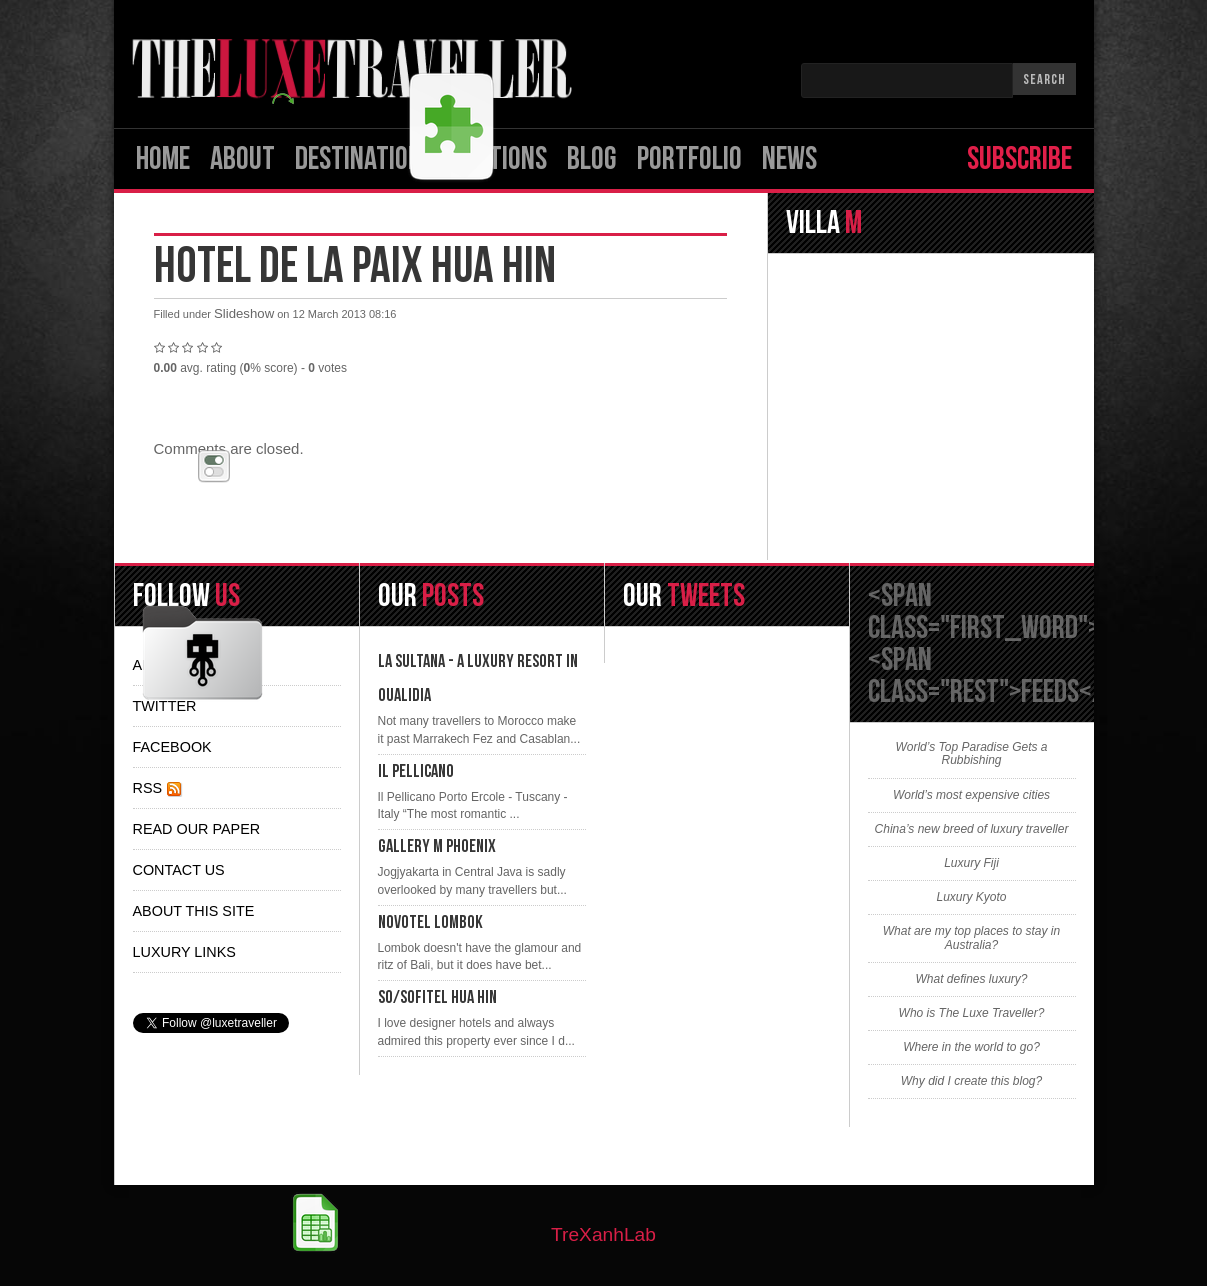 This screenshot has height=1286, width=1207. What do you see at coordinates (214, 466) in the screenshot?
I see `open desktop preferences or settings` at bounding box center [214, 466].